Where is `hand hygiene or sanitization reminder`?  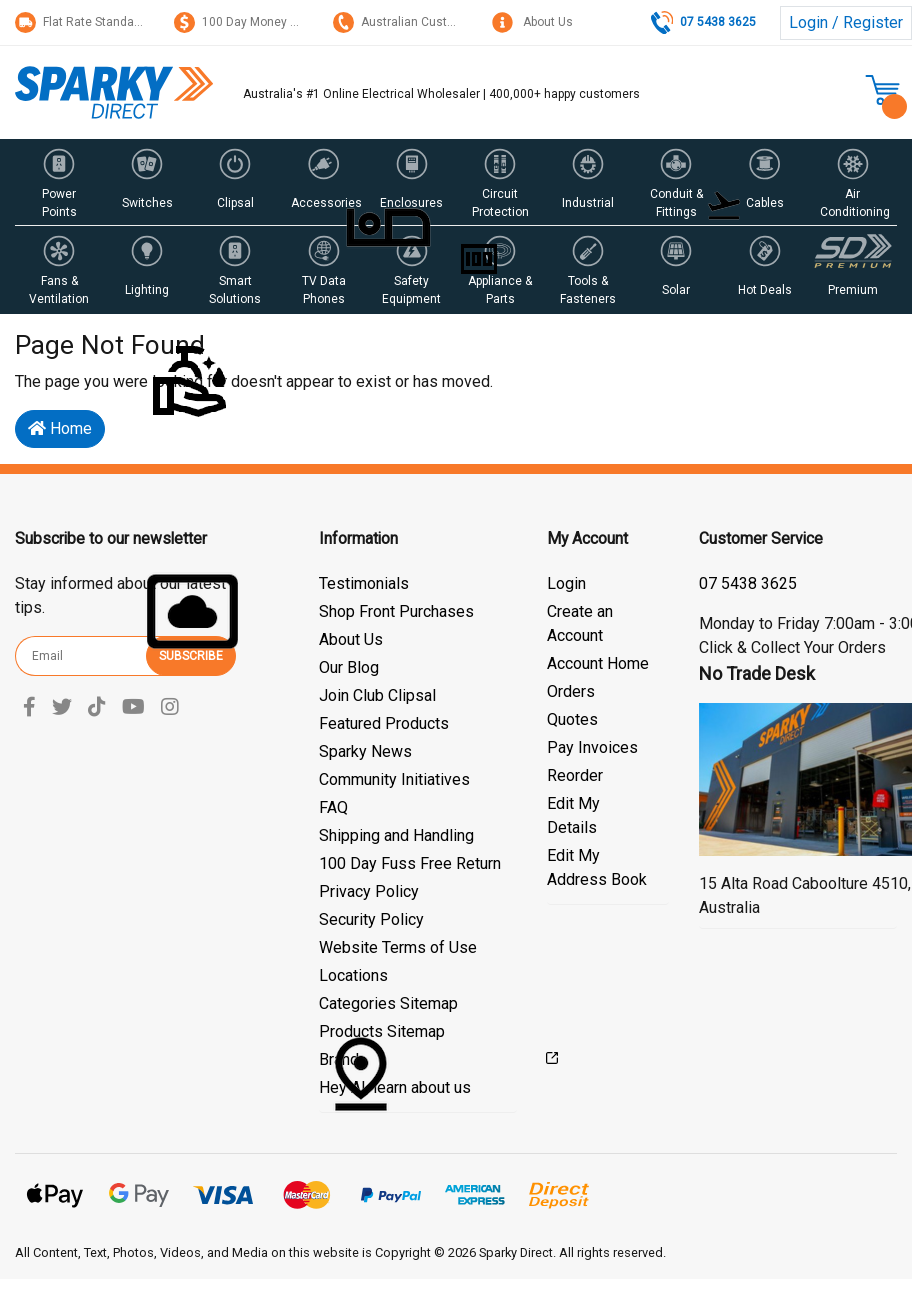 hand hygiene or sanitization reminder is located at coordinates (191, 380).